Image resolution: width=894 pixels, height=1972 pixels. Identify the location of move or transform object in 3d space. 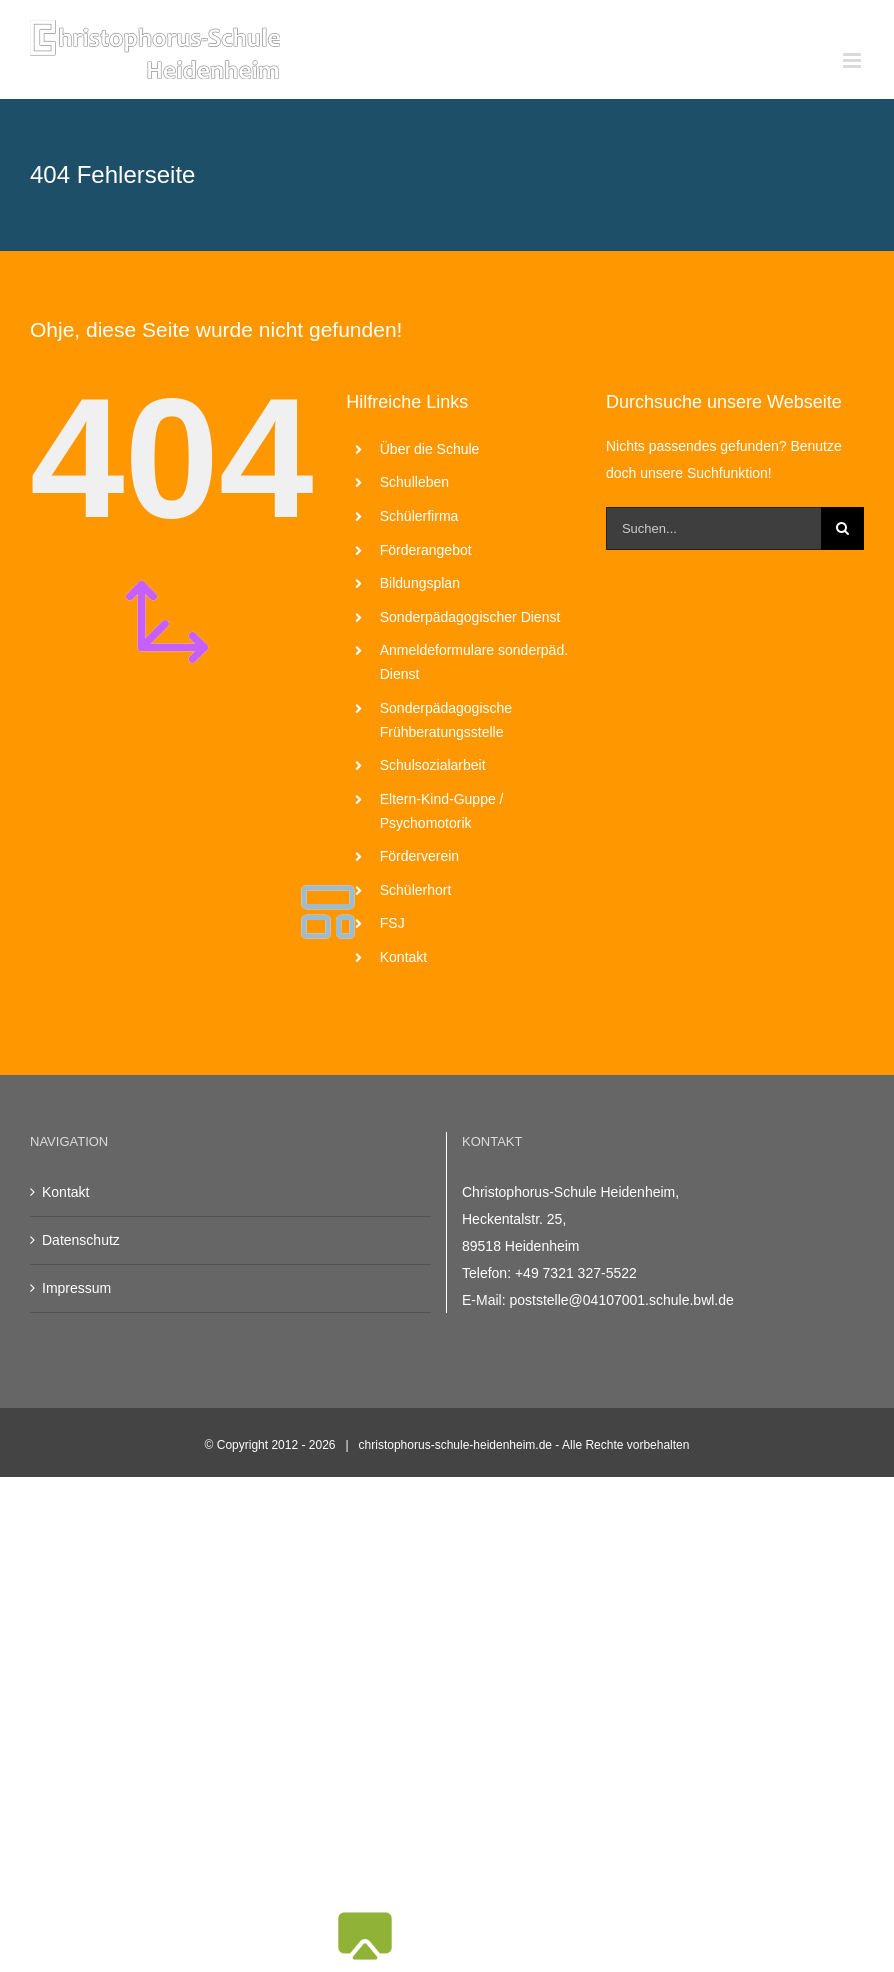
(169, 620).